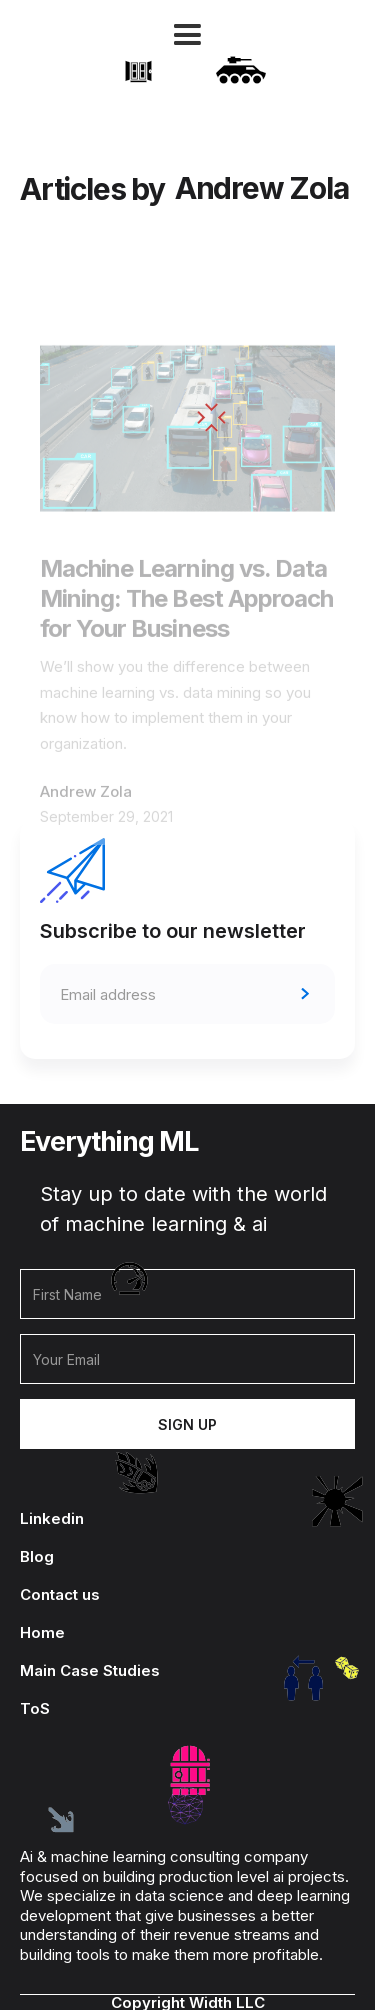 This screenshot has height=2010, width=375. What do you see at coordinates (129, 1278) in the screenshot?
I see `view speed or performance metrics` at bounding box center [129, 1278].